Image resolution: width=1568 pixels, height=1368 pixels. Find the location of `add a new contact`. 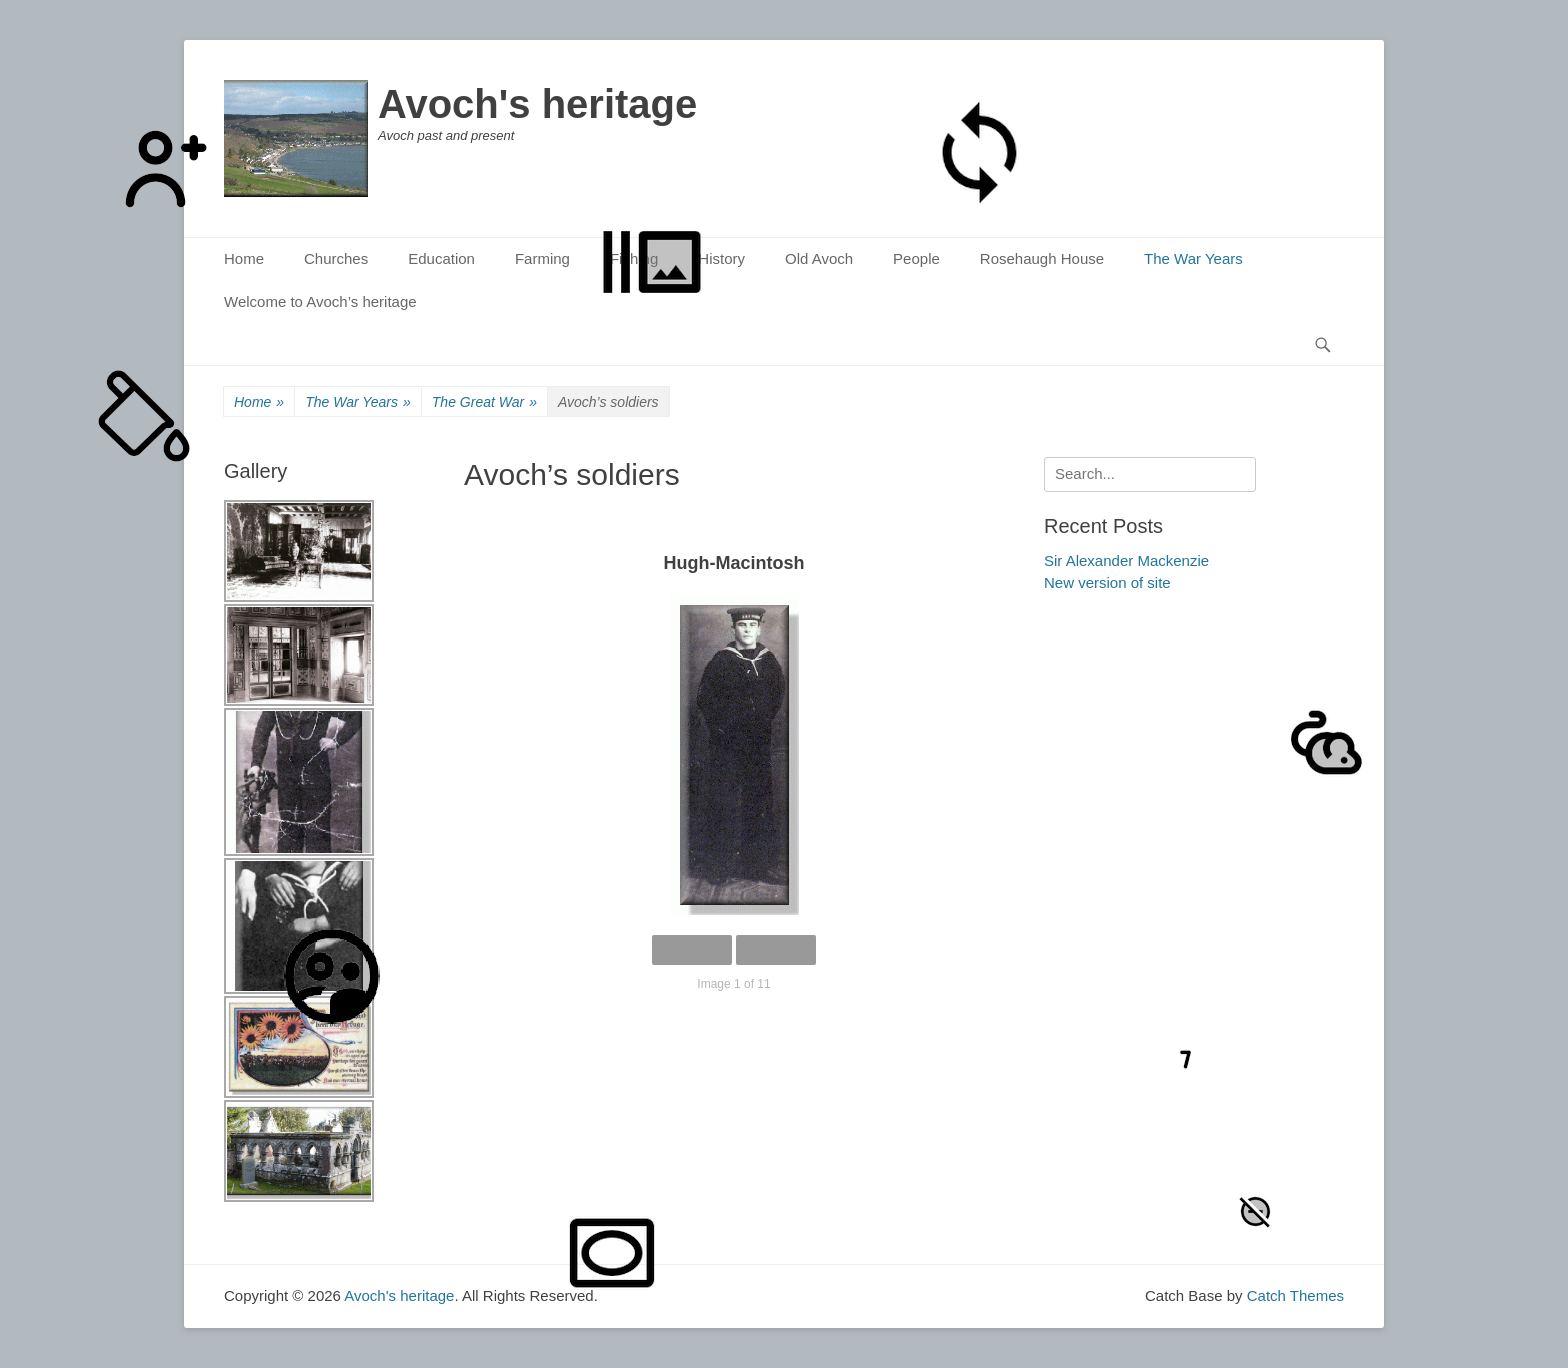

add a new contact is located at coordinates (164, 169).